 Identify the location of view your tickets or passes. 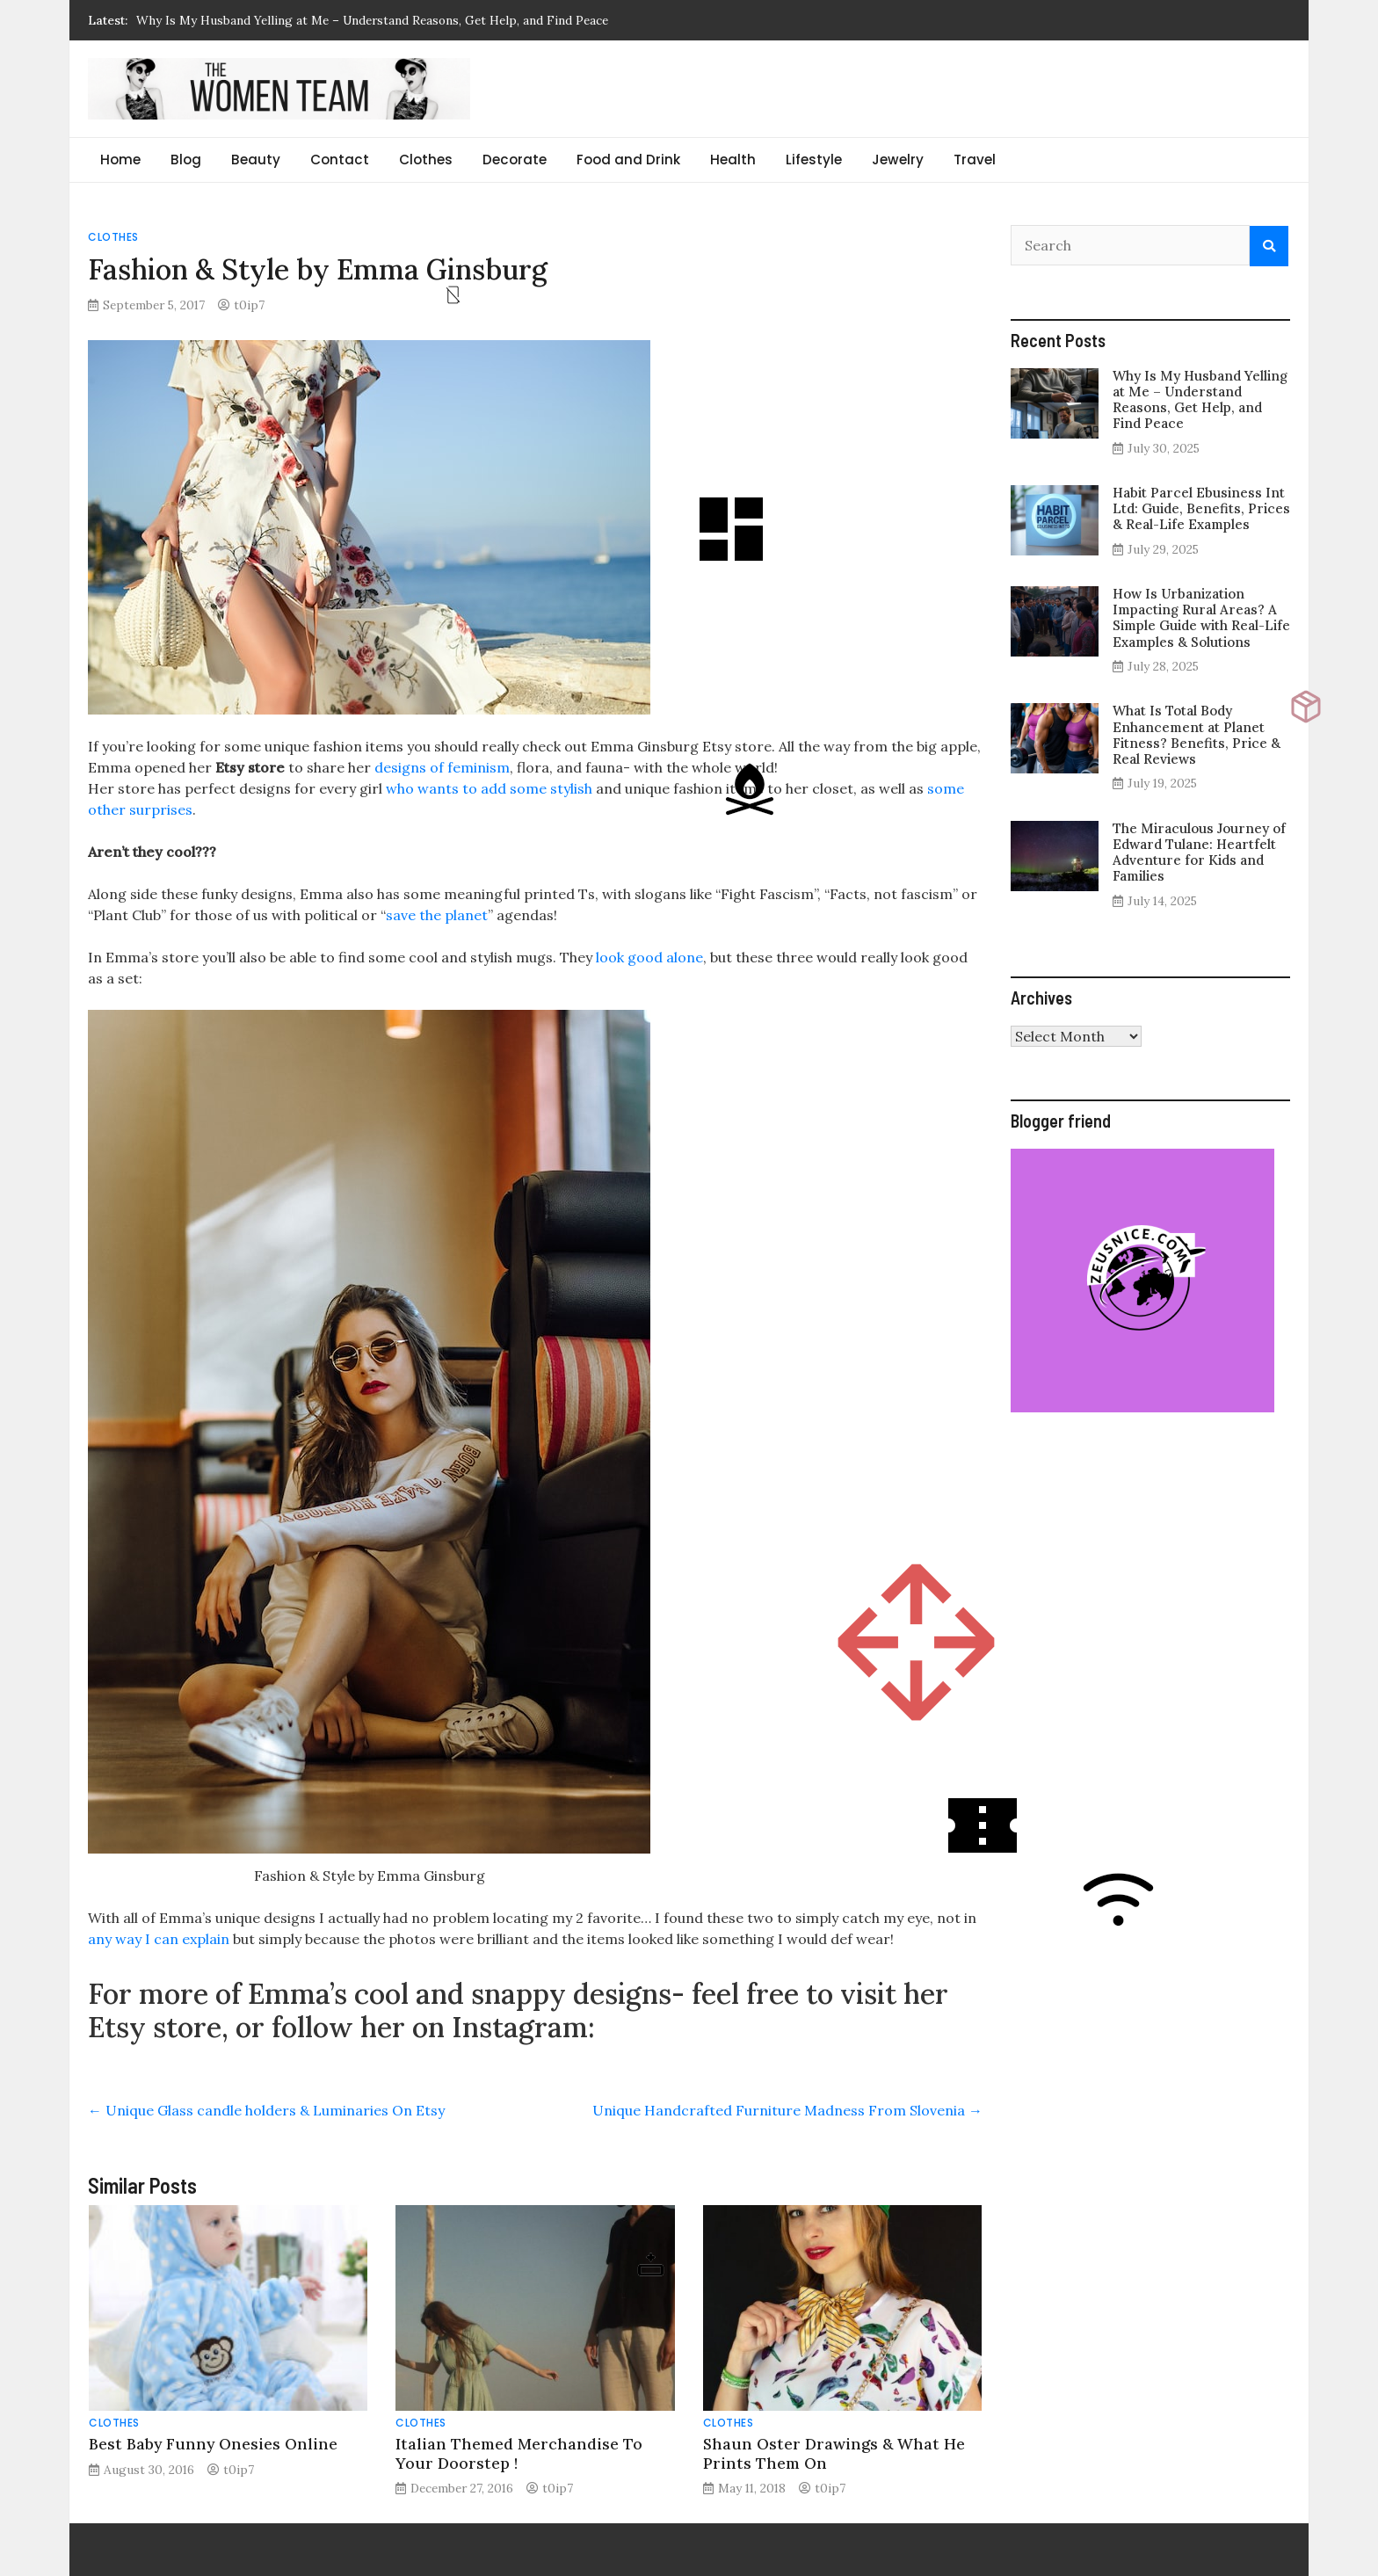
(983, 1825).